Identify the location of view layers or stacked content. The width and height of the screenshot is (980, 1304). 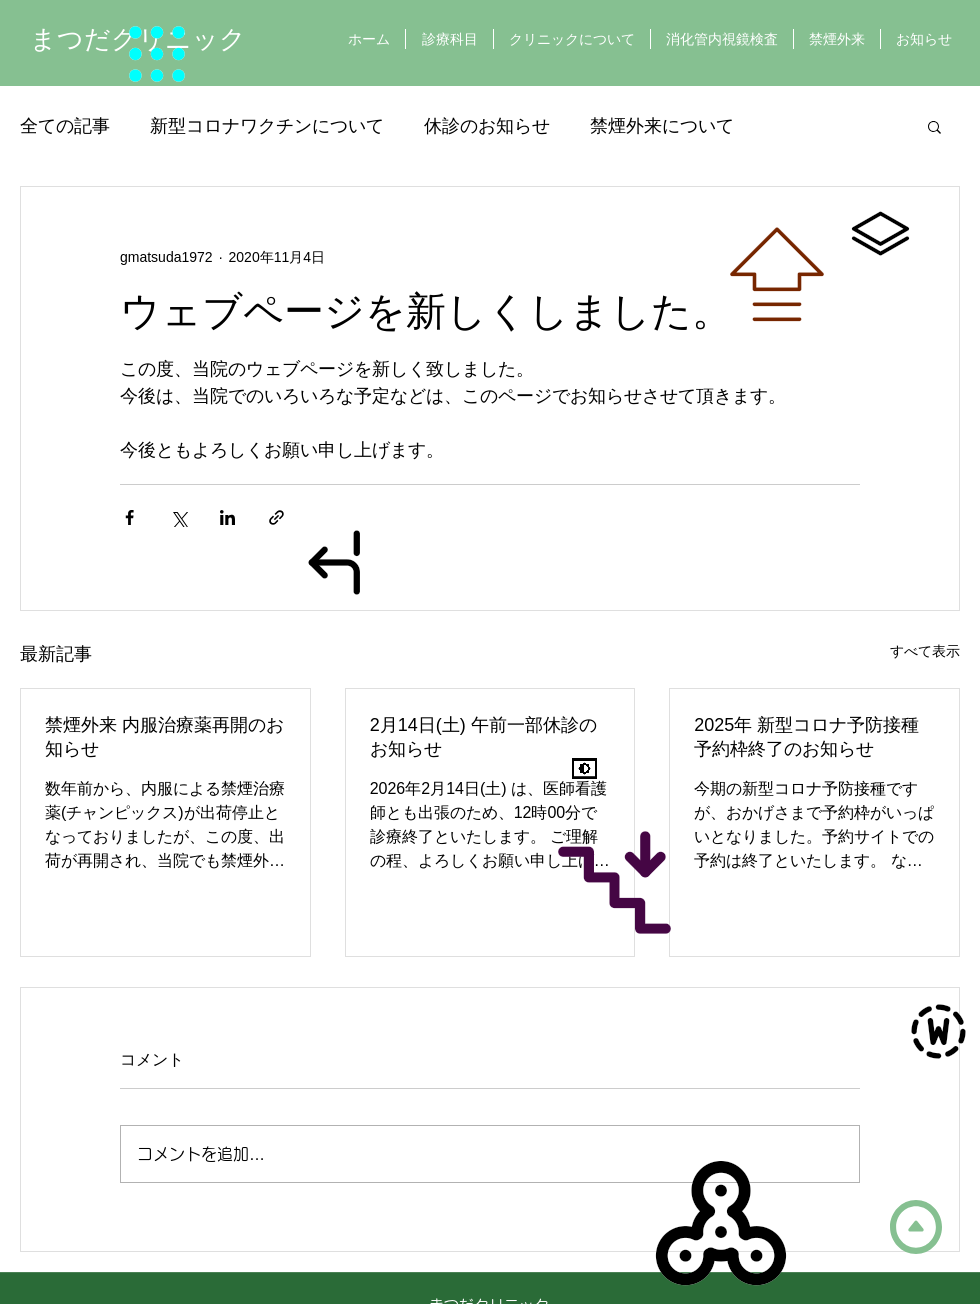
(880, 234).